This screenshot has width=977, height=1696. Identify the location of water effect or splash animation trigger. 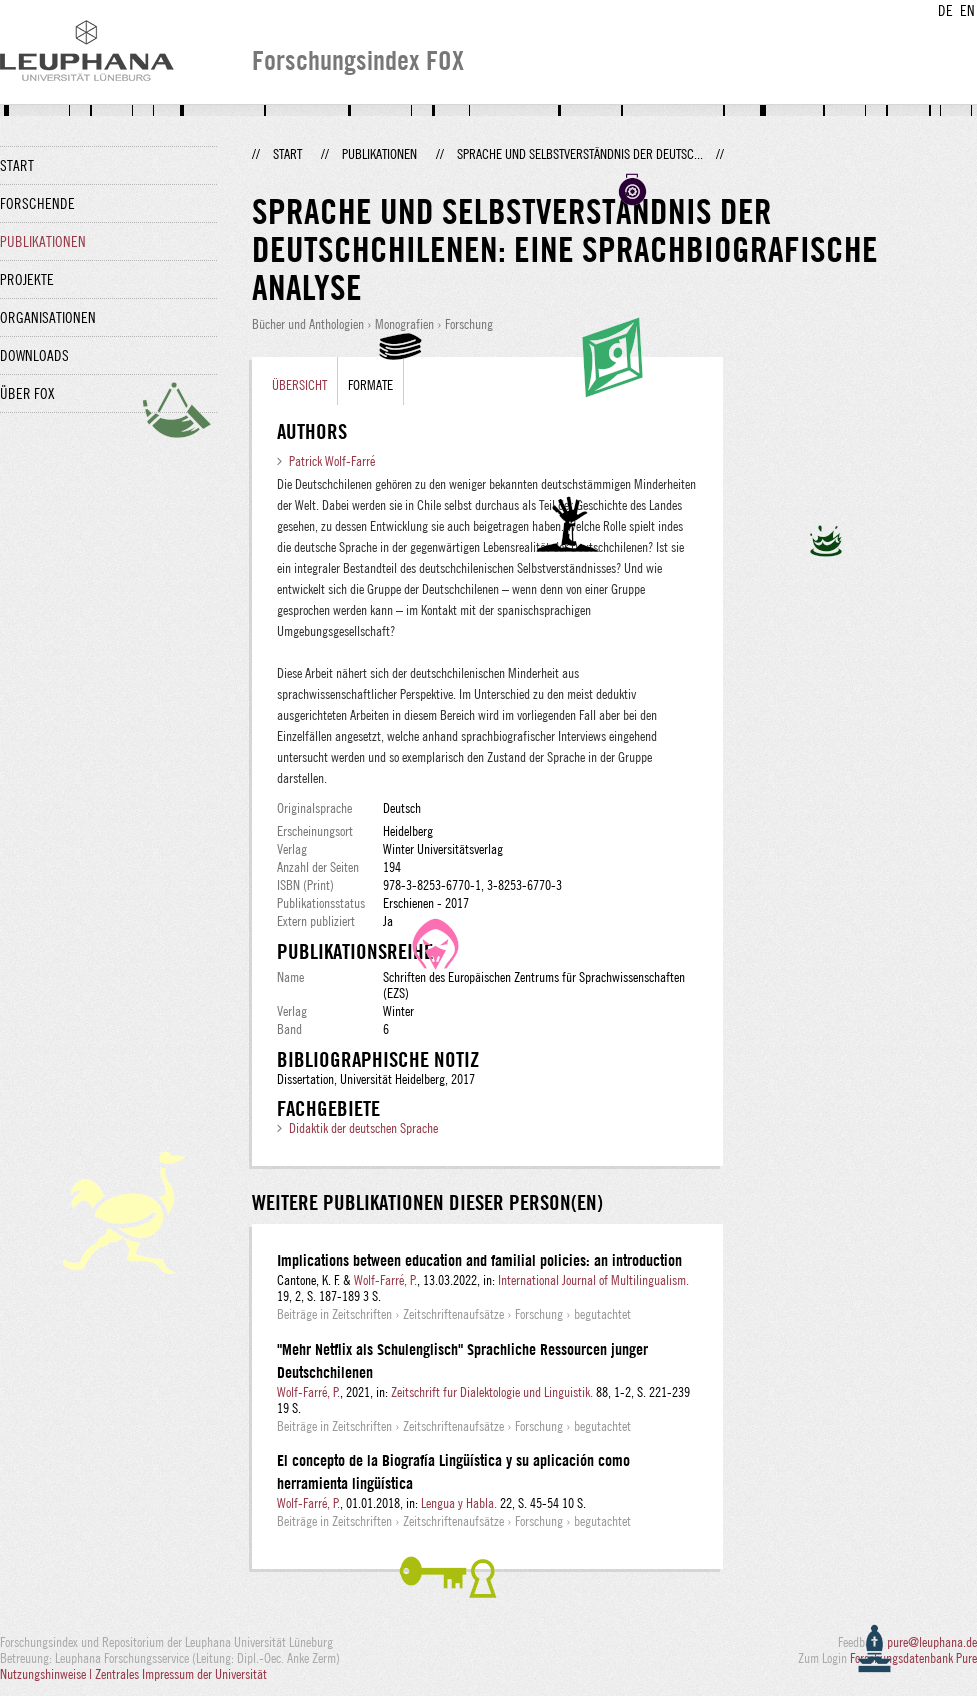
(826, 541).